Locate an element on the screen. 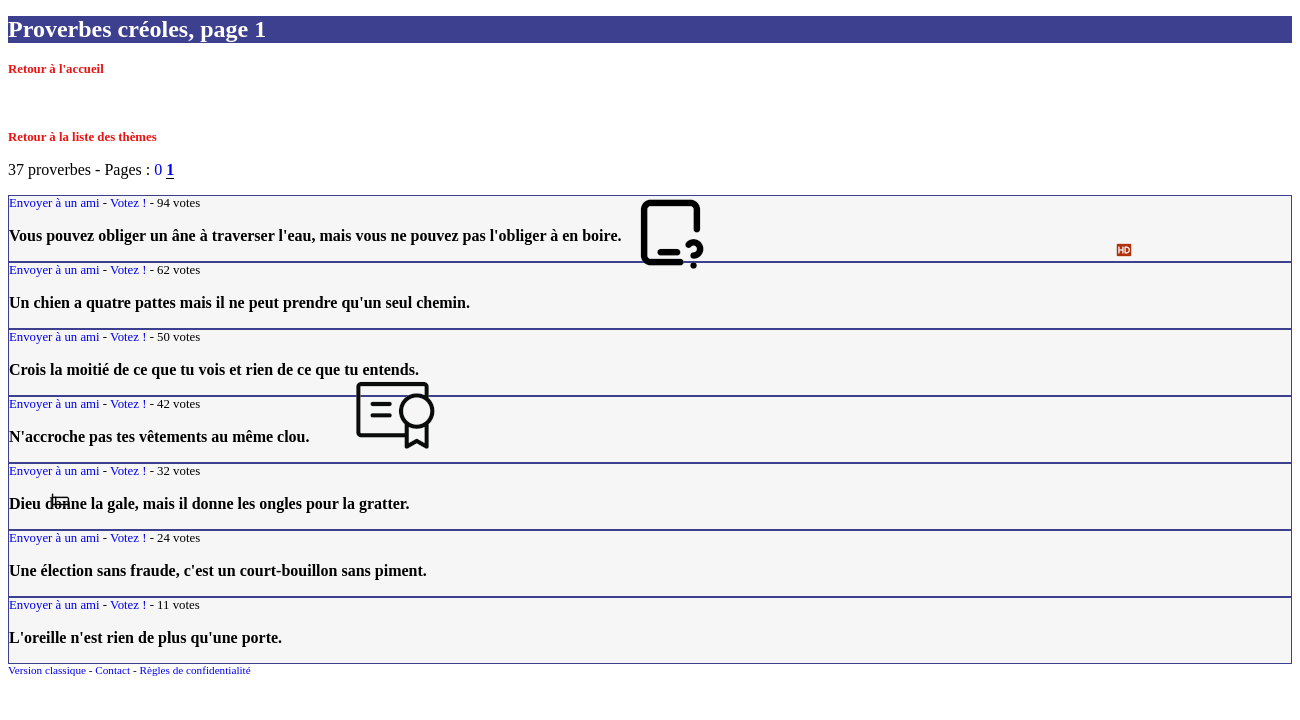 The image size is (1300, 720). iPad help or troubleshooting is located at coordinates (670, 232).